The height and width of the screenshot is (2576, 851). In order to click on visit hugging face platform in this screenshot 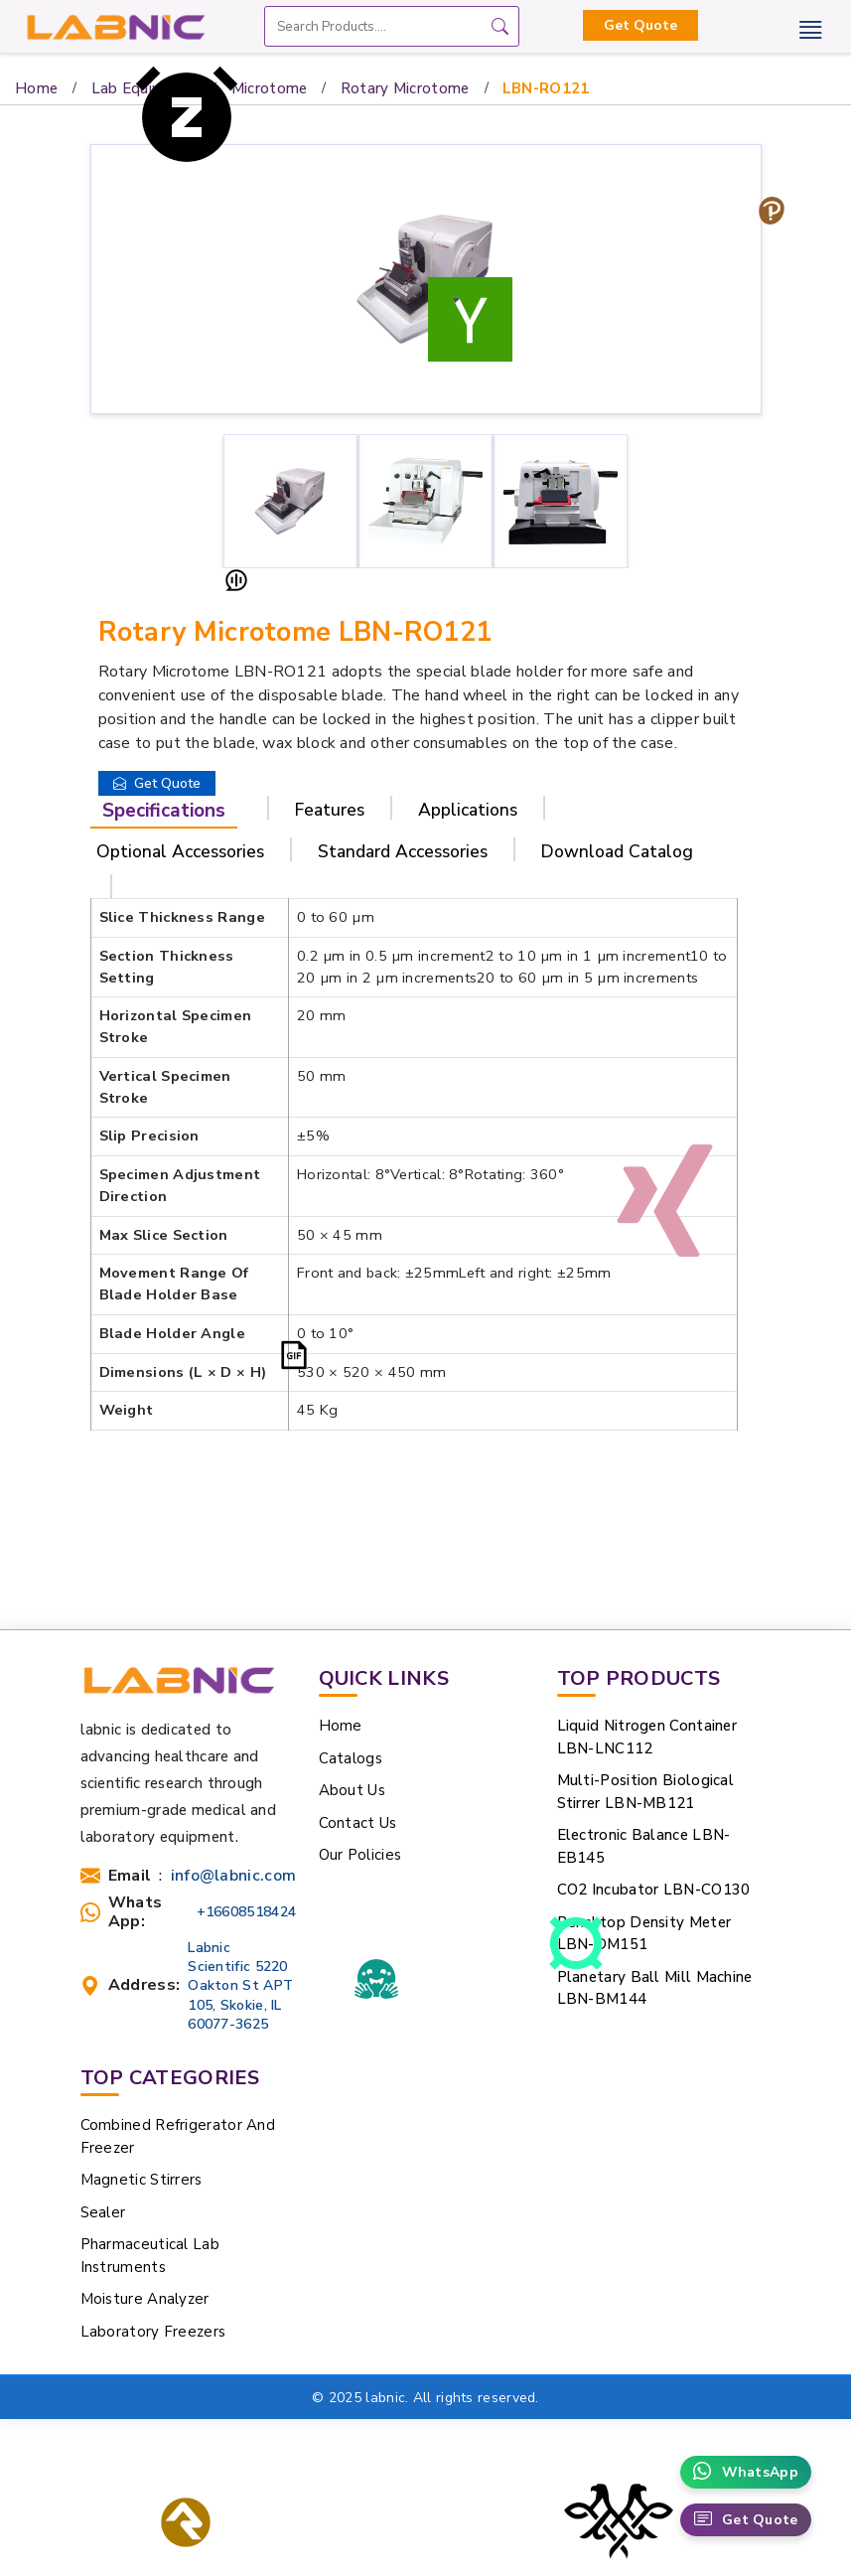, I will do `click(376, 1979)`.